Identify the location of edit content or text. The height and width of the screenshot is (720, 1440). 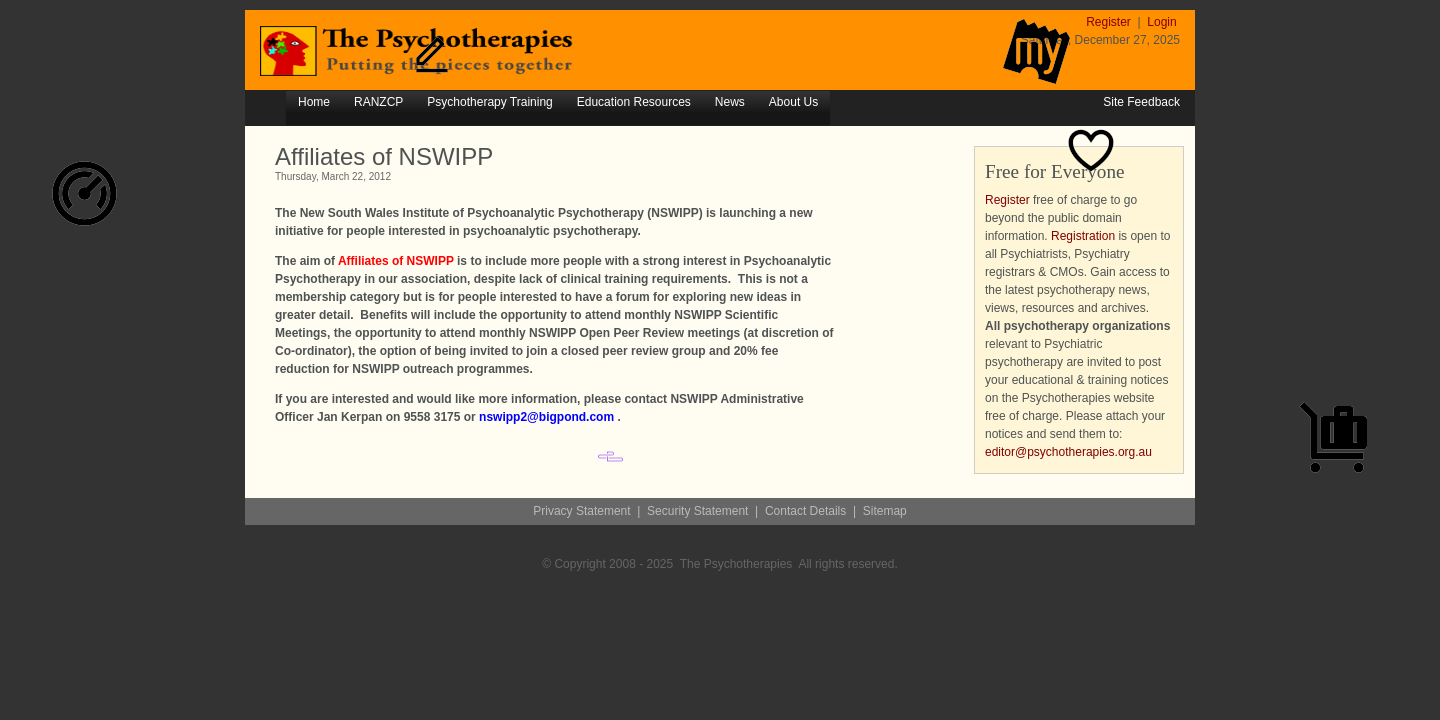
(432, 55).